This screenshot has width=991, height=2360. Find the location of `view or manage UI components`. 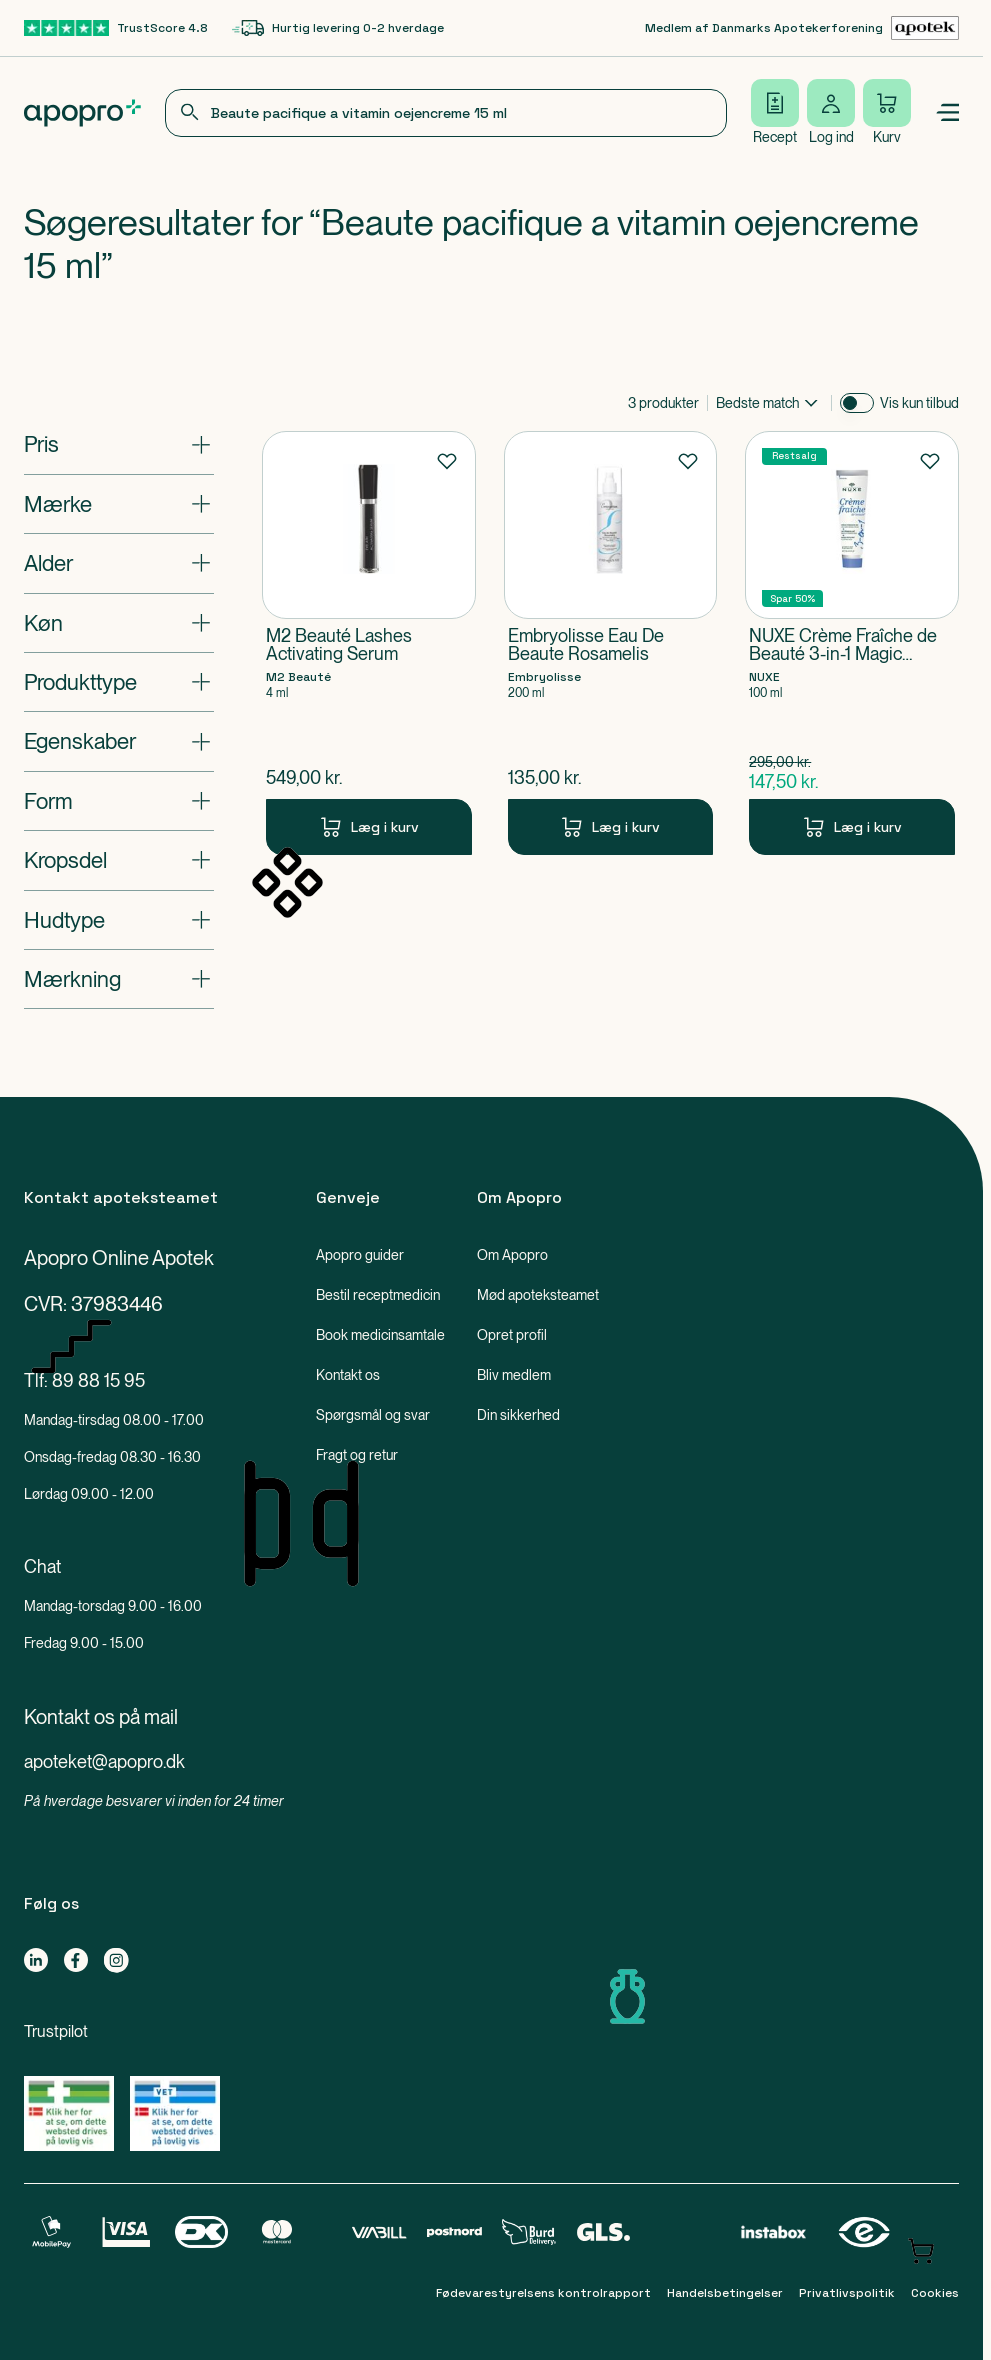

view or manage UI components is located at coordinates (287, 882).